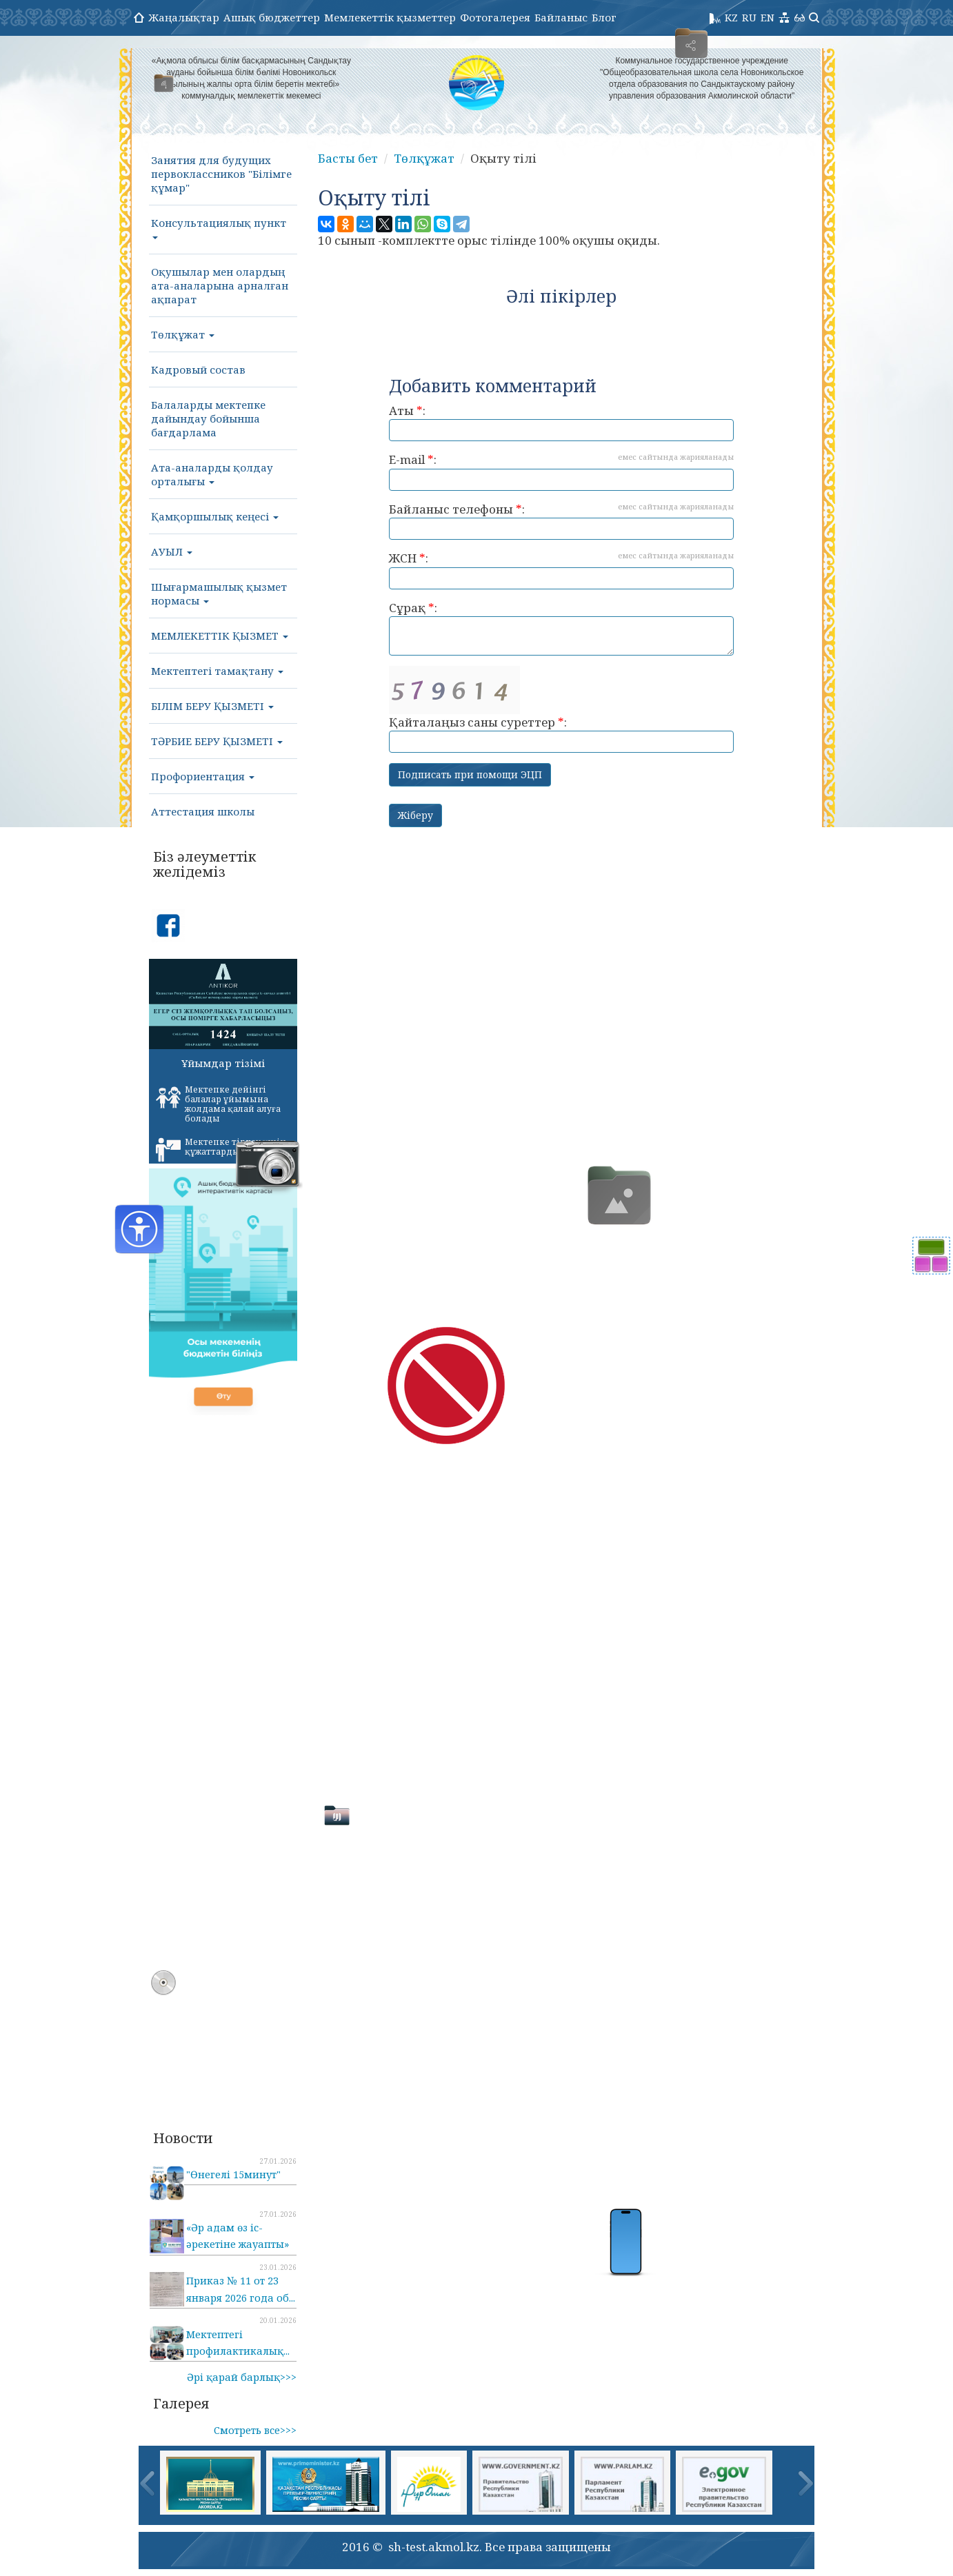 This screenshot has width=953, height=2576. What do you see at coordinates (691, 43) in the screenshot?
I see `open your public shared folder` at bounding box center [691, 43].